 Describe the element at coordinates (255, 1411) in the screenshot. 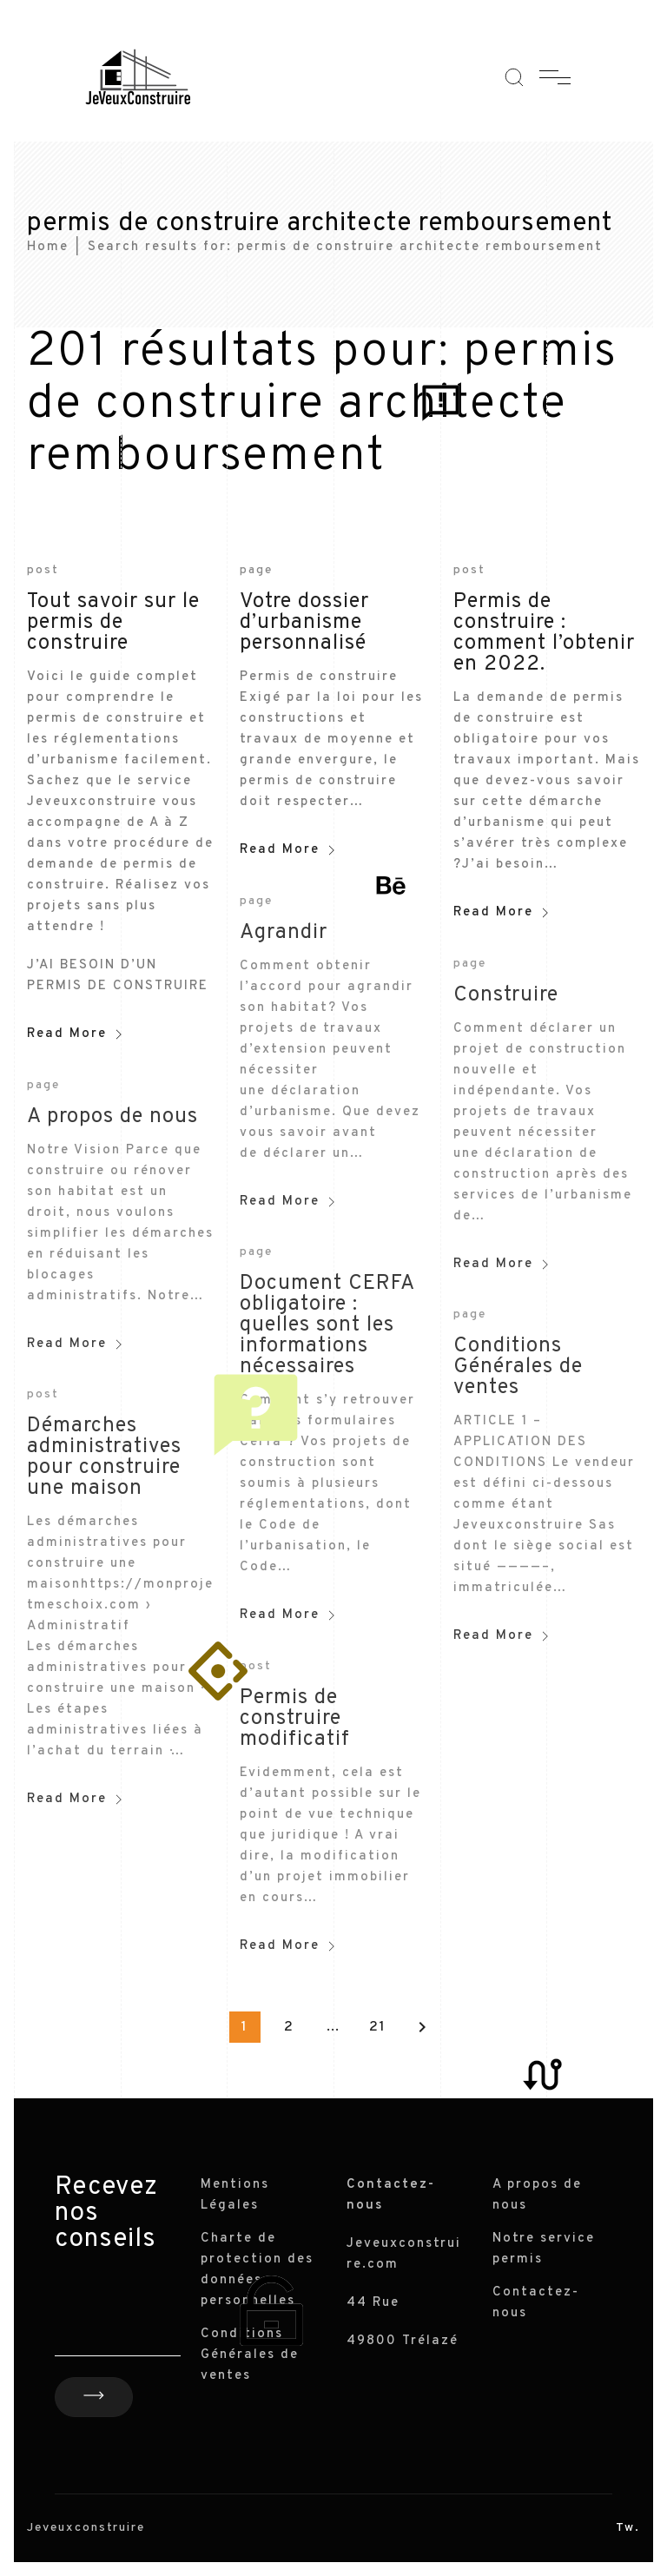

I see `access FAQ or help section` at that location.